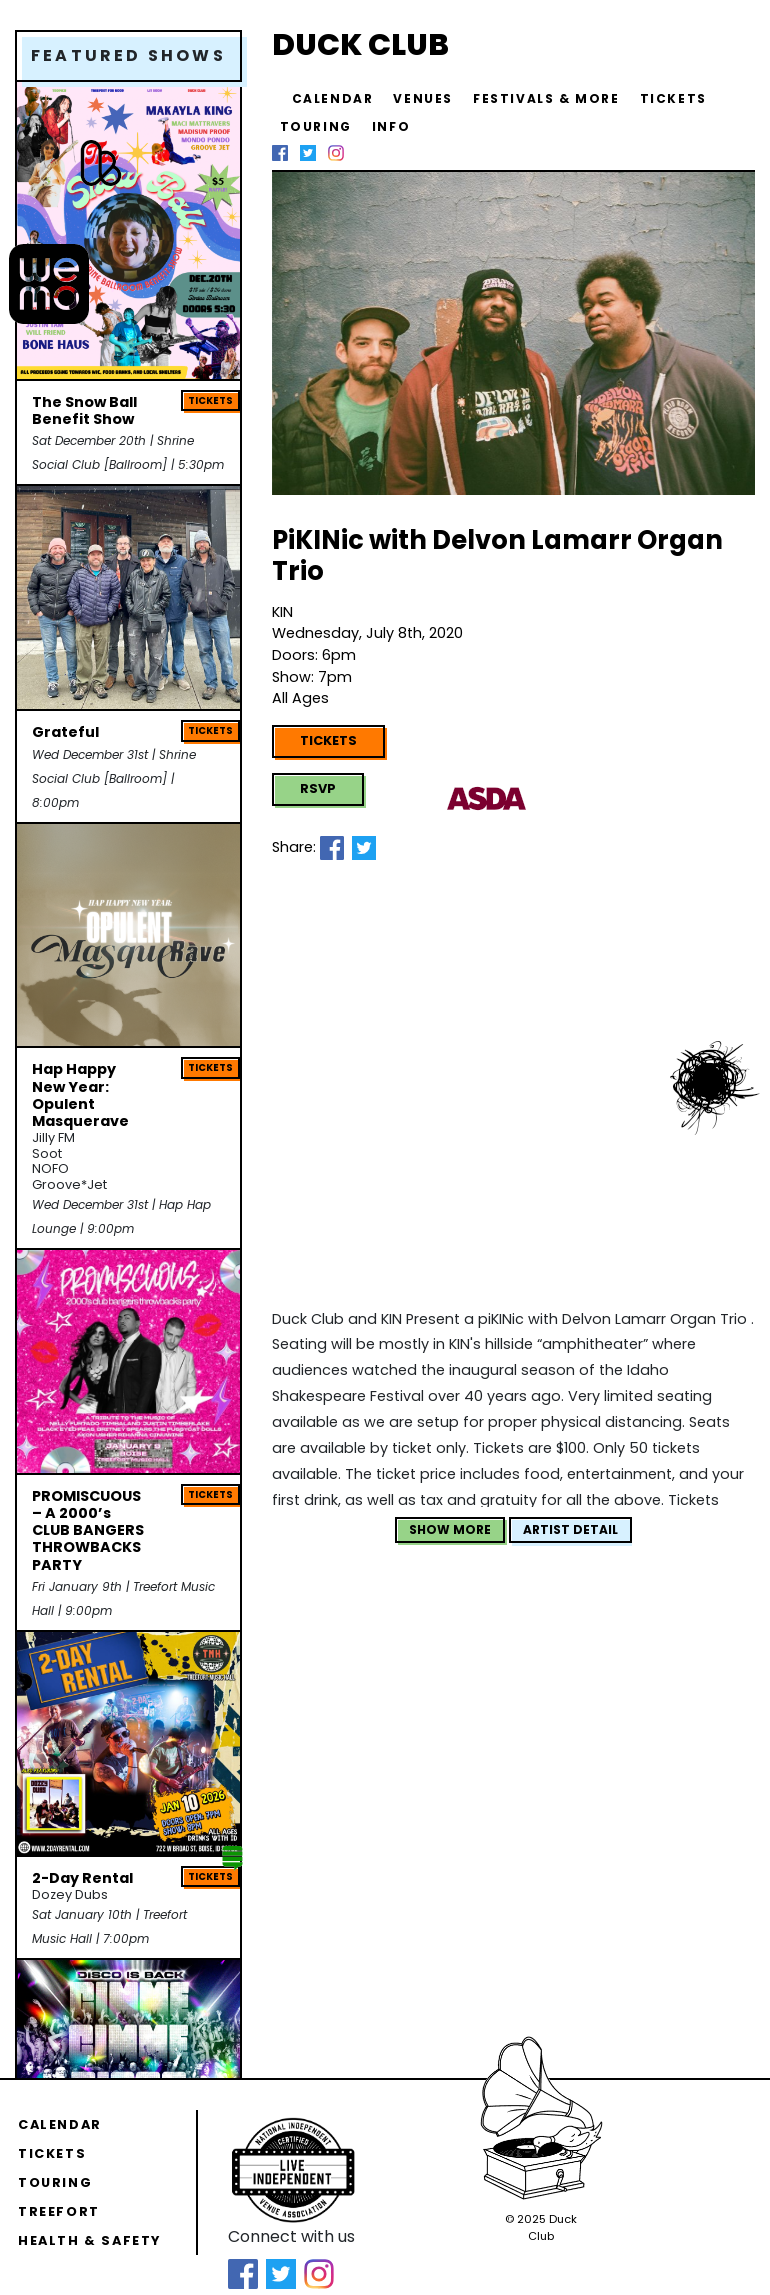 This screenshot has width=770, height=2295. I want to click on visit habr technology blog platform, so click(715, 1088).